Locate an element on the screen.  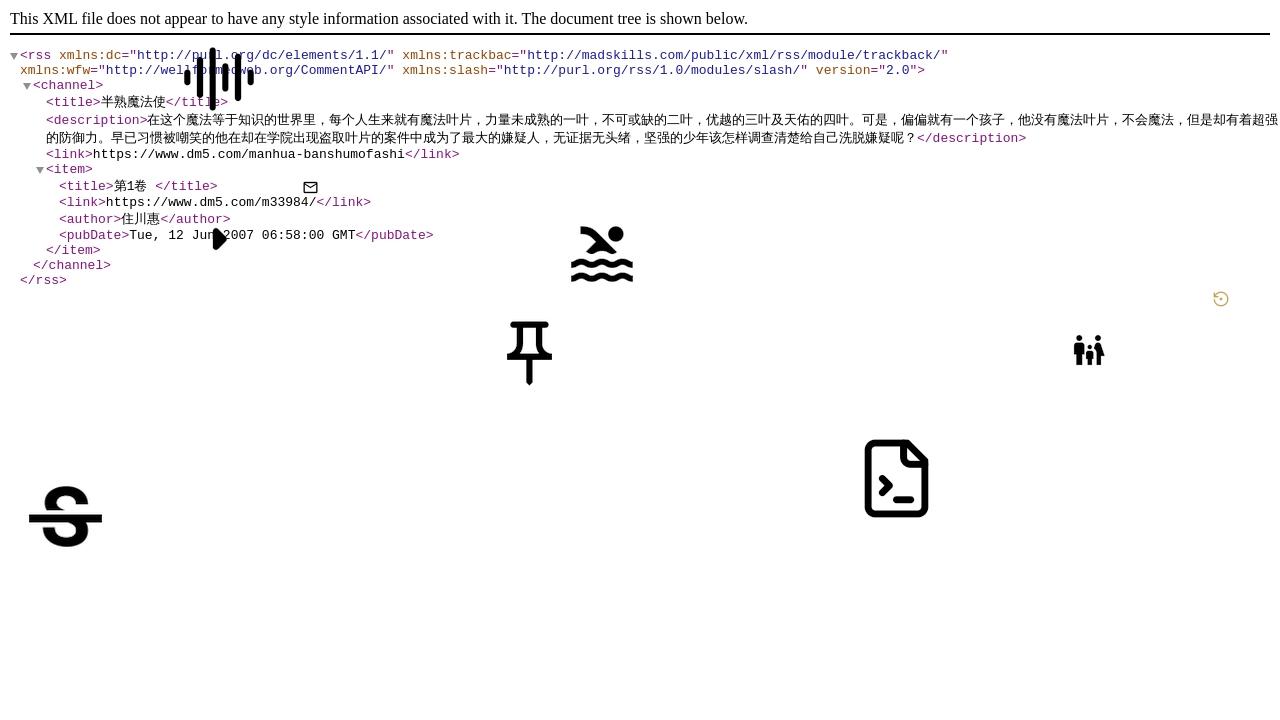
navigate to the next item or screen is located at coordinates (219, 239).